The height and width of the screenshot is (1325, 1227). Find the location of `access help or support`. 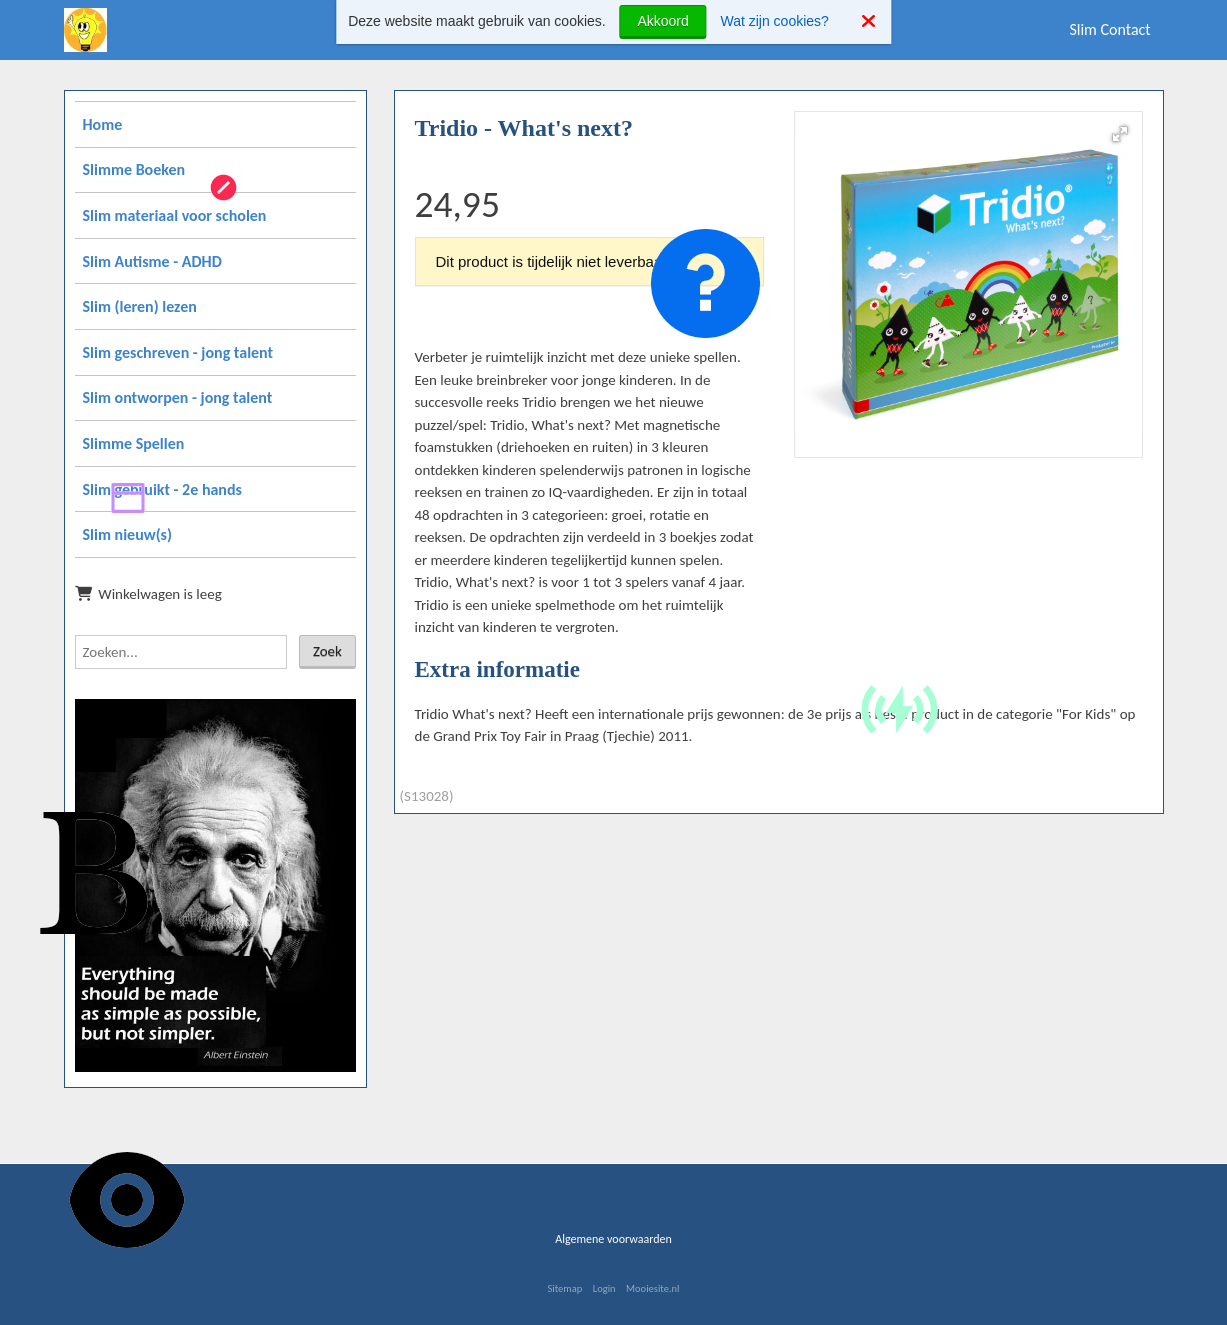

access help or support is located at coordinates (705, 283).